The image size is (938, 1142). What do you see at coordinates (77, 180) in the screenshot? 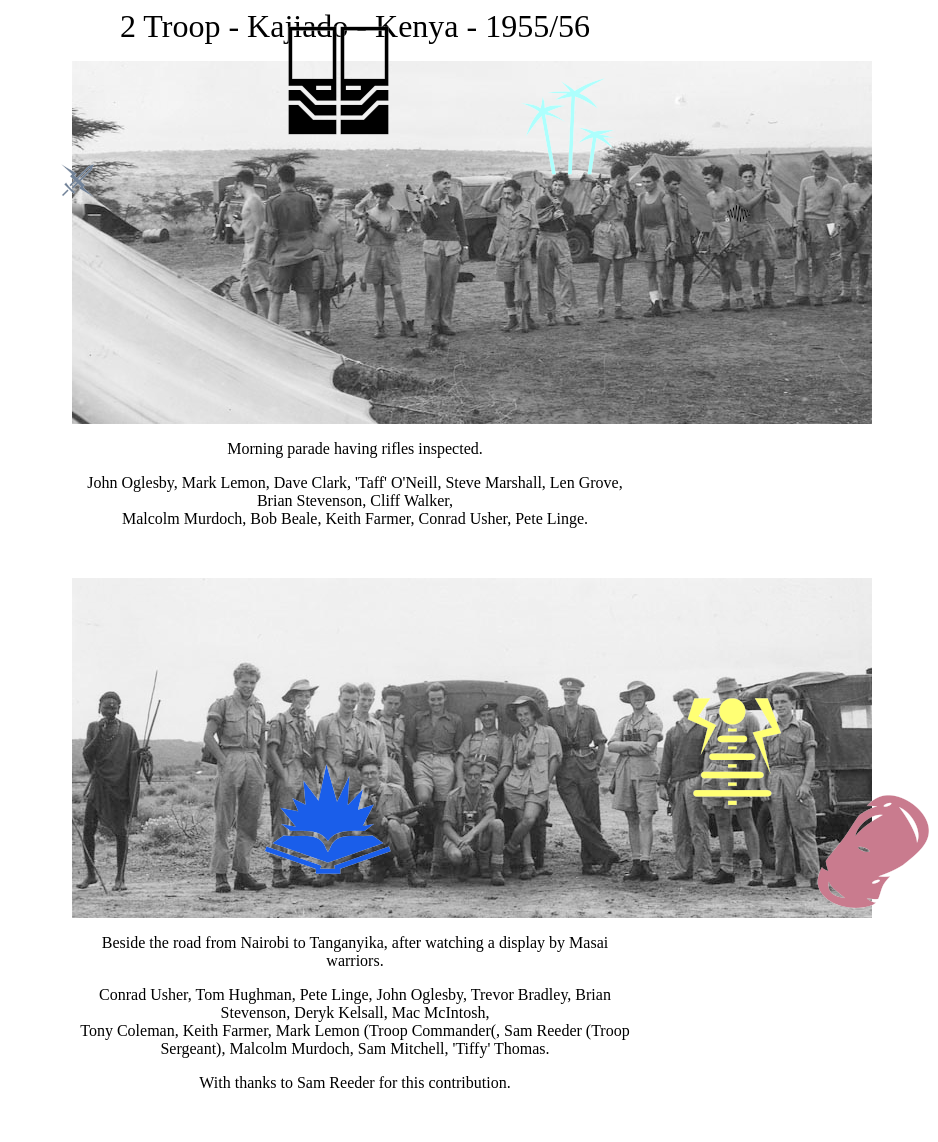
I see `select zeus's lightning sword weapon` at bounding box center [77, 180].